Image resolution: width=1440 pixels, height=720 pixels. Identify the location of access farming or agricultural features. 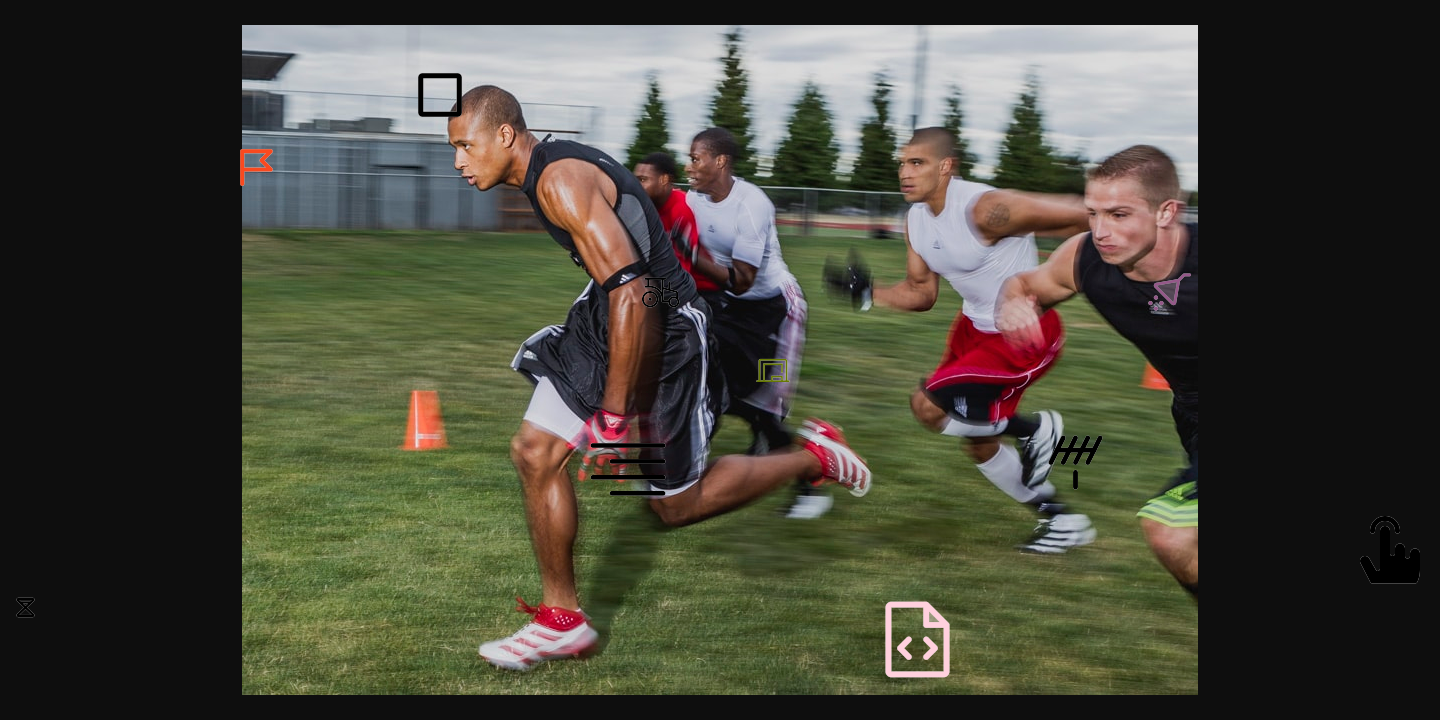
(660, 292).